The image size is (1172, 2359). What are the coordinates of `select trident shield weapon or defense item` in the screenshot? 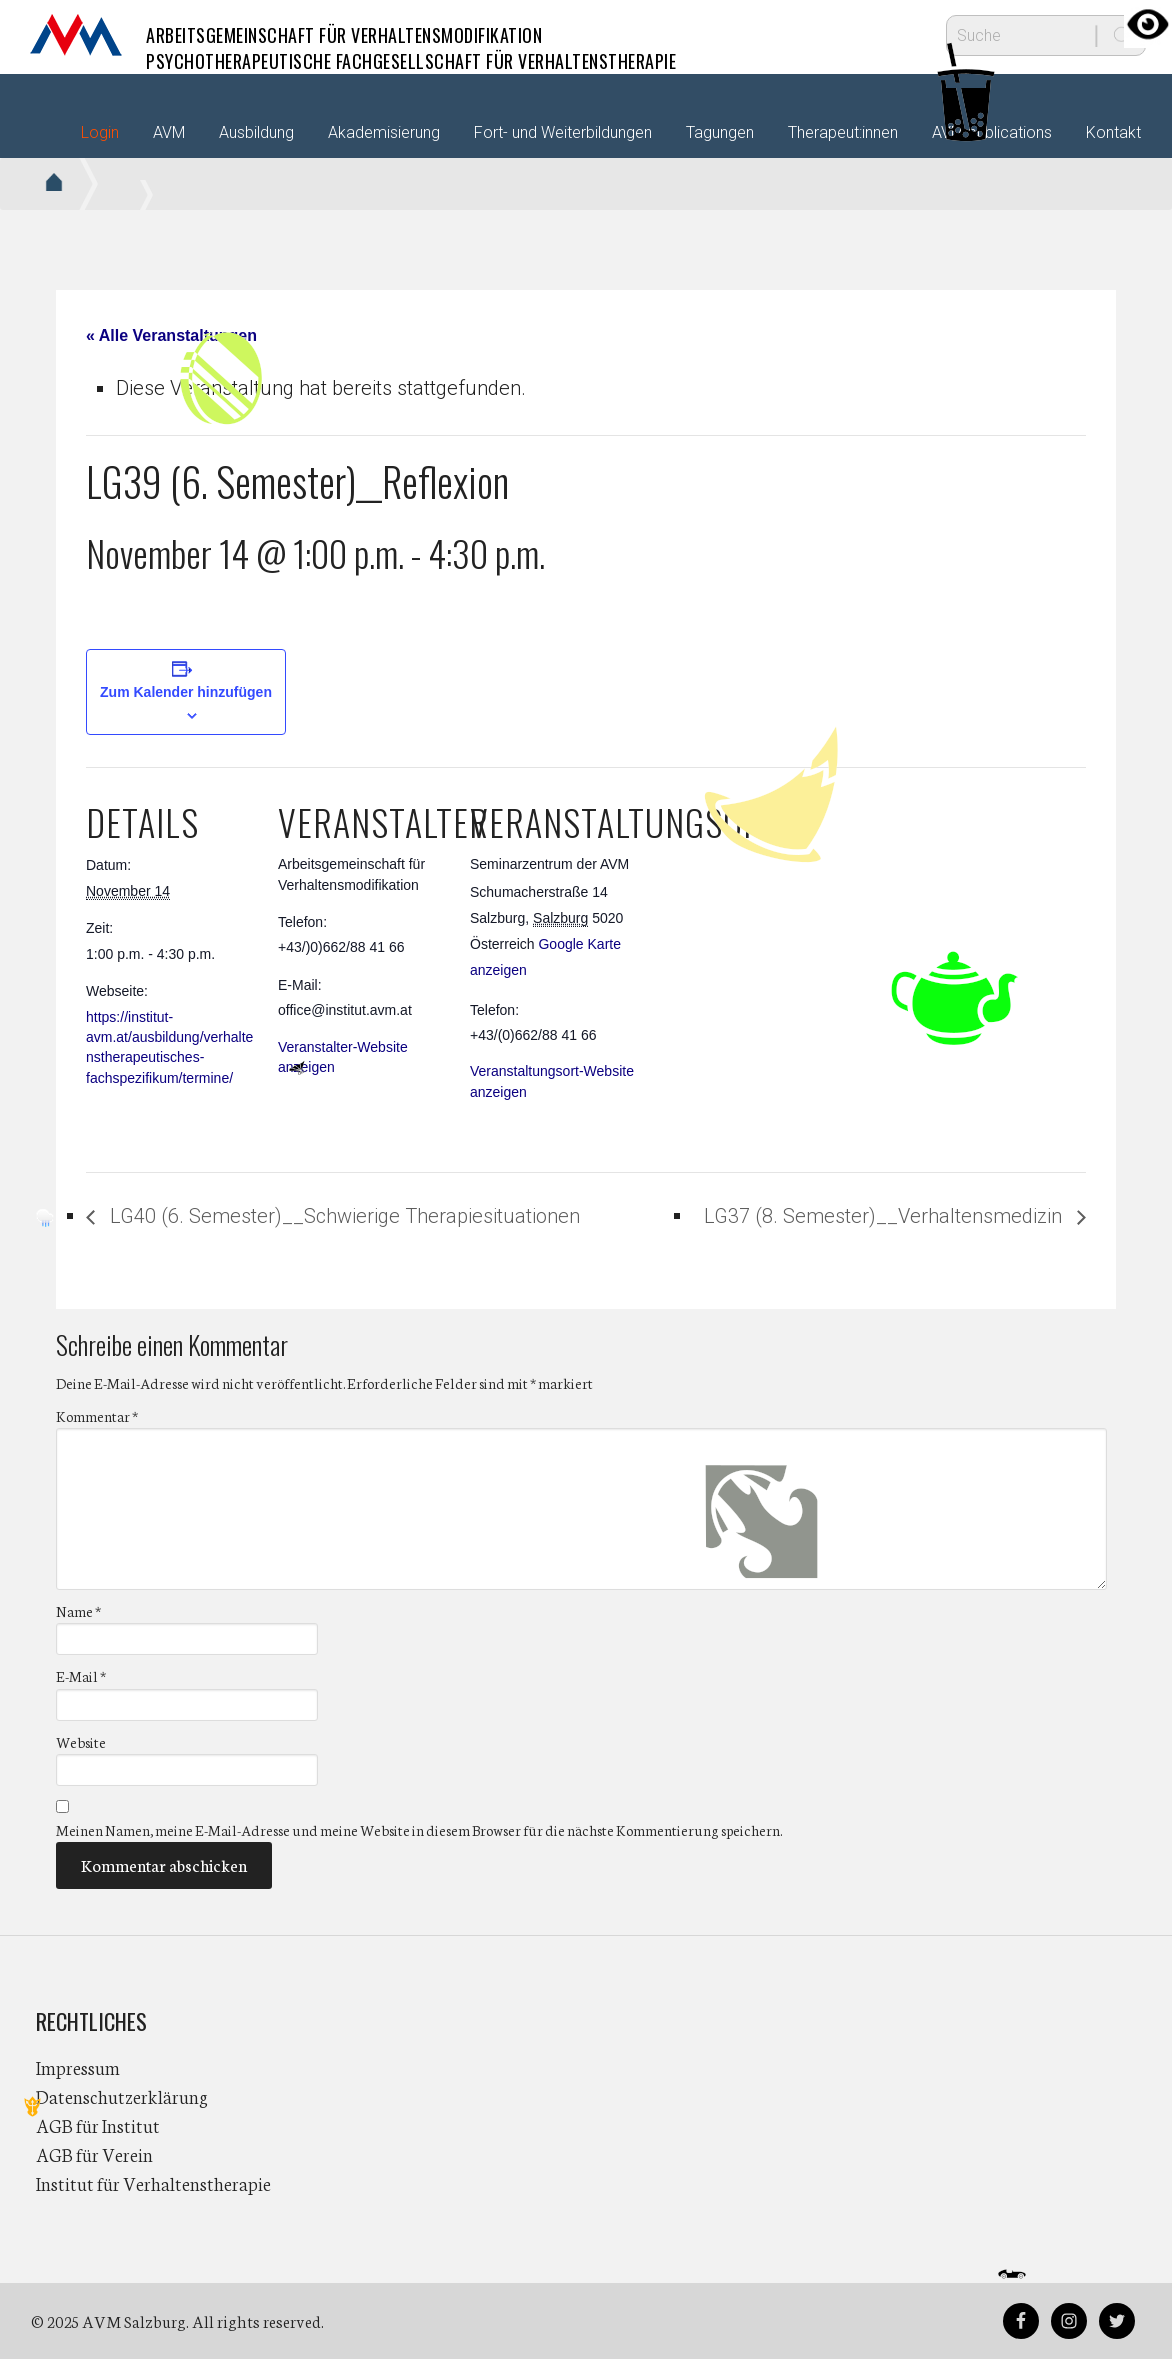 It's located at (32, 2106).